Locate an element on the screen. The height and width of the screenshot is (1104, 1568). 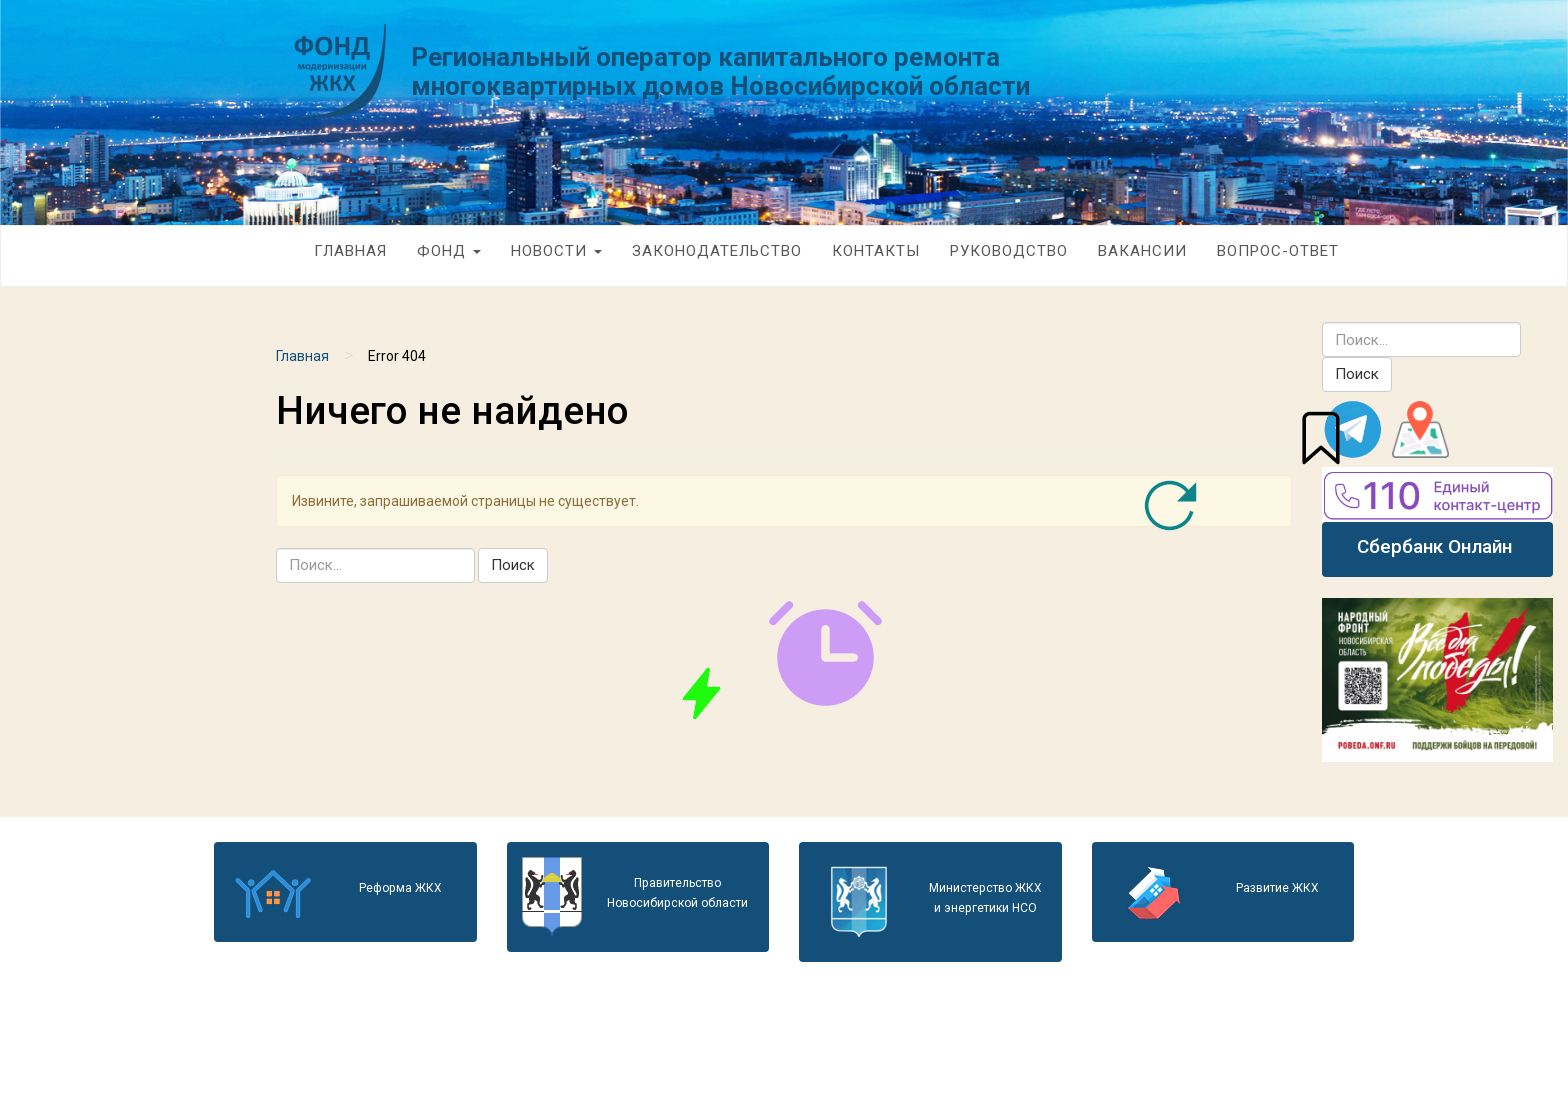
set or view alarms is located at coordinates (825, 653).